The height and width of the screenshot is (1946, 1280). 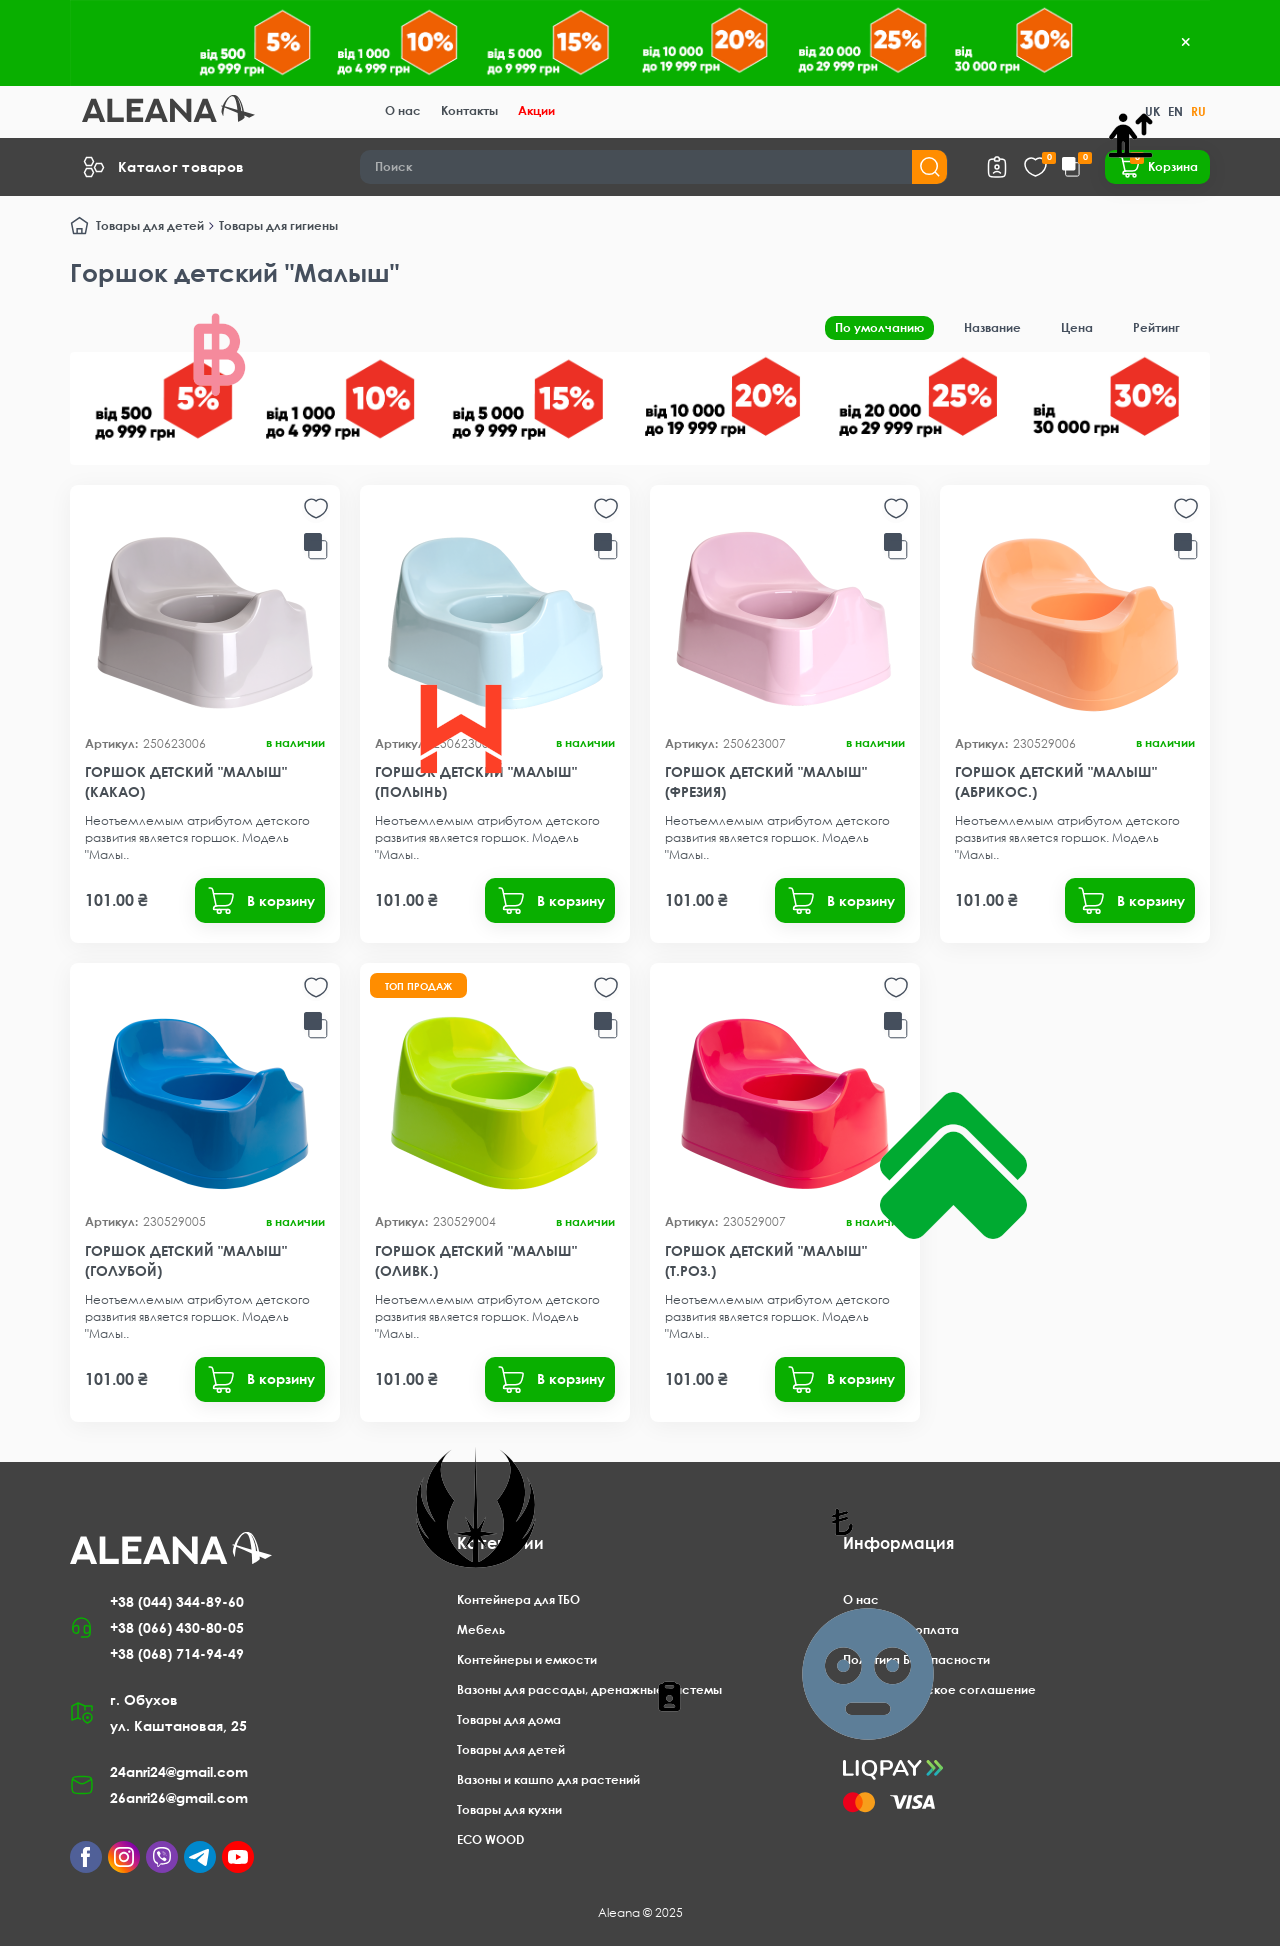 I want to click on indicates thai baht currency, so click(x=219, y=354).